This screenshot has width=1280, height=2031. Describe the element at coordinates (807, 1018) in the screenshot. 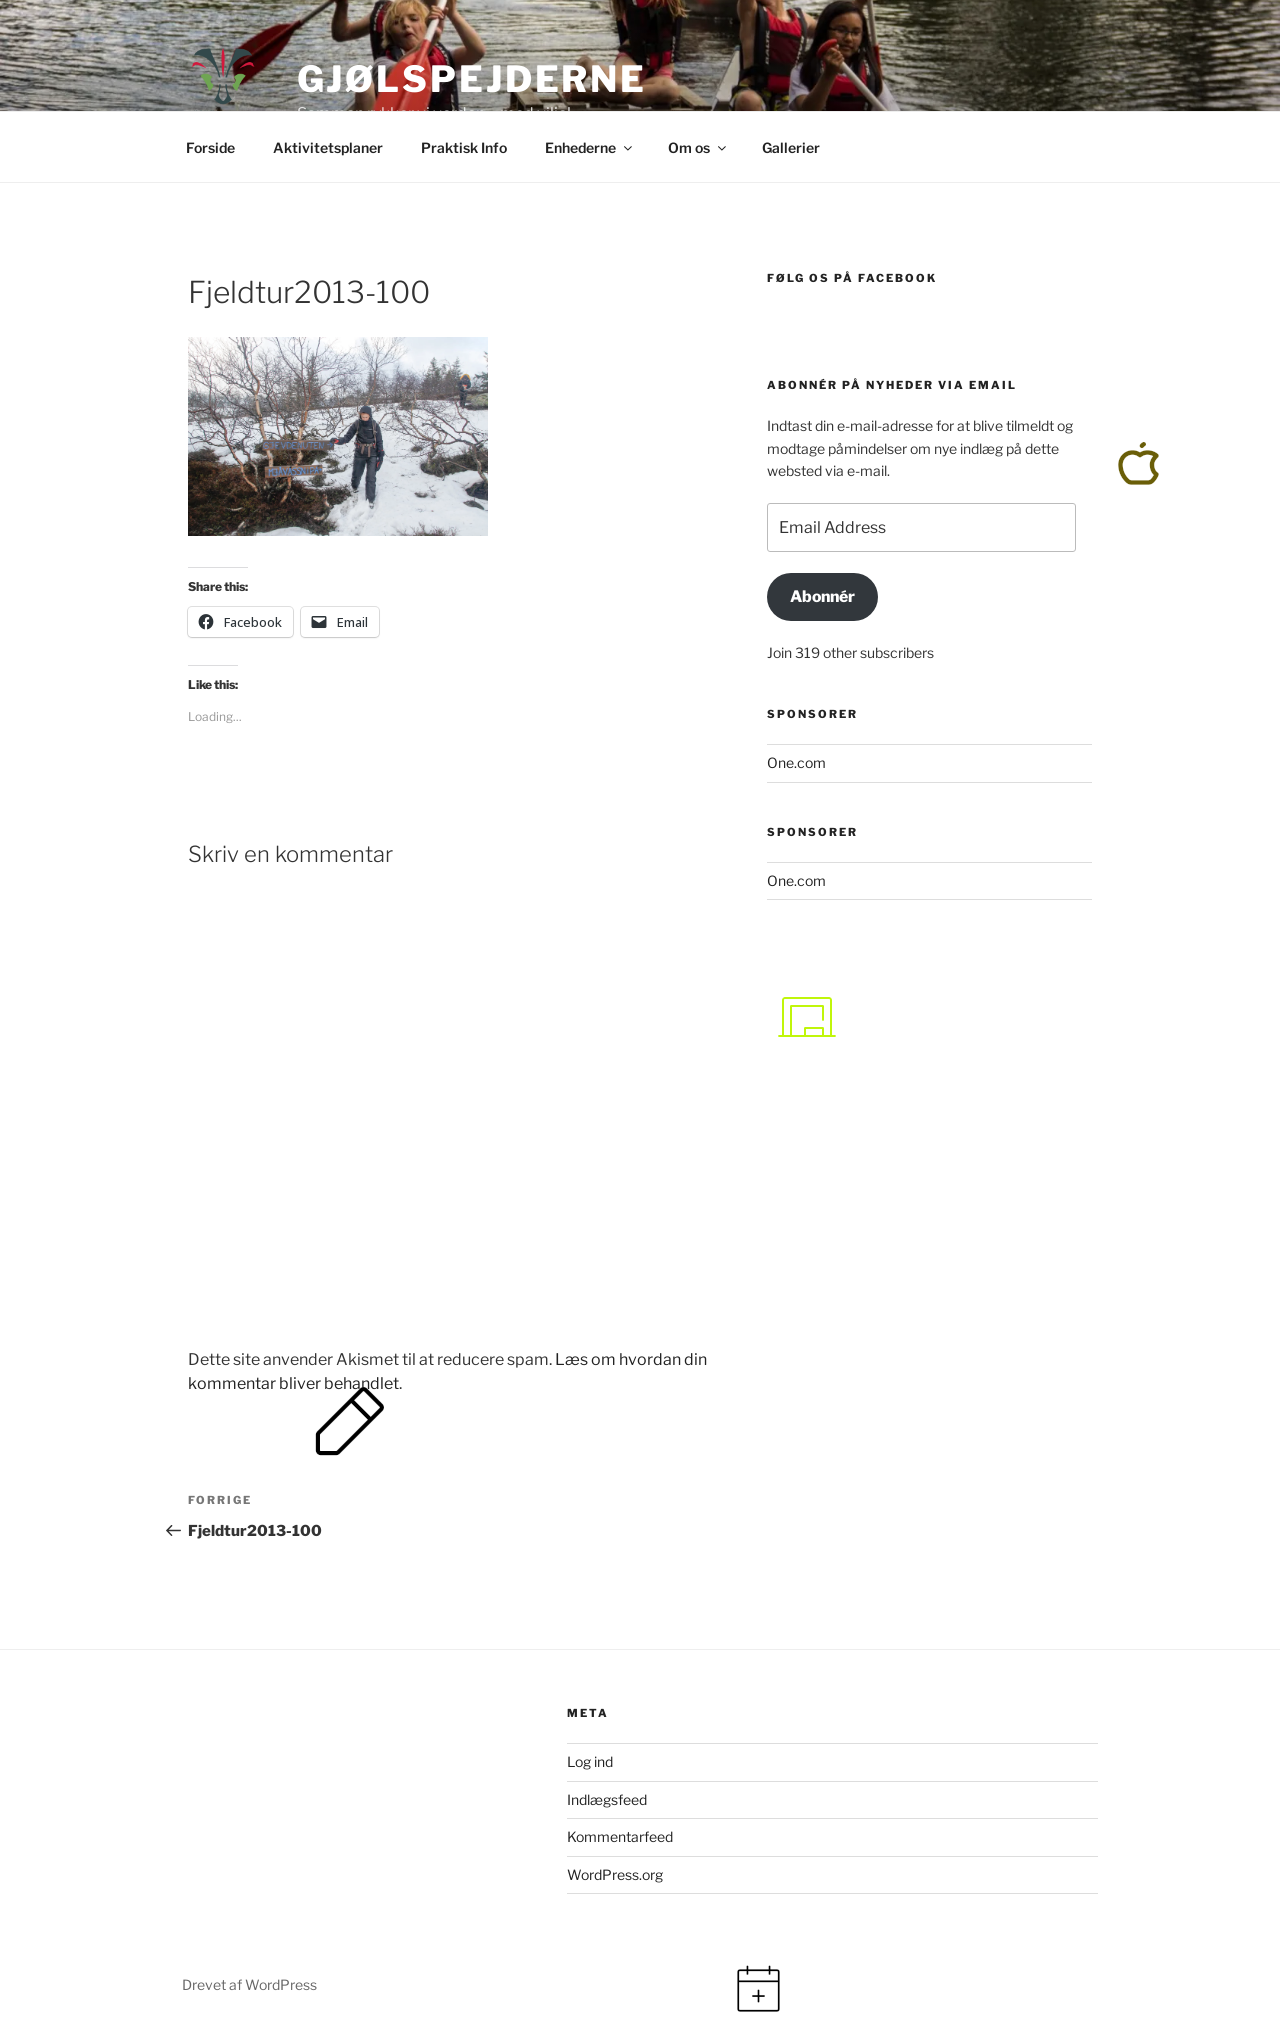

I see `access whiteboard or presentation mode` at that location.